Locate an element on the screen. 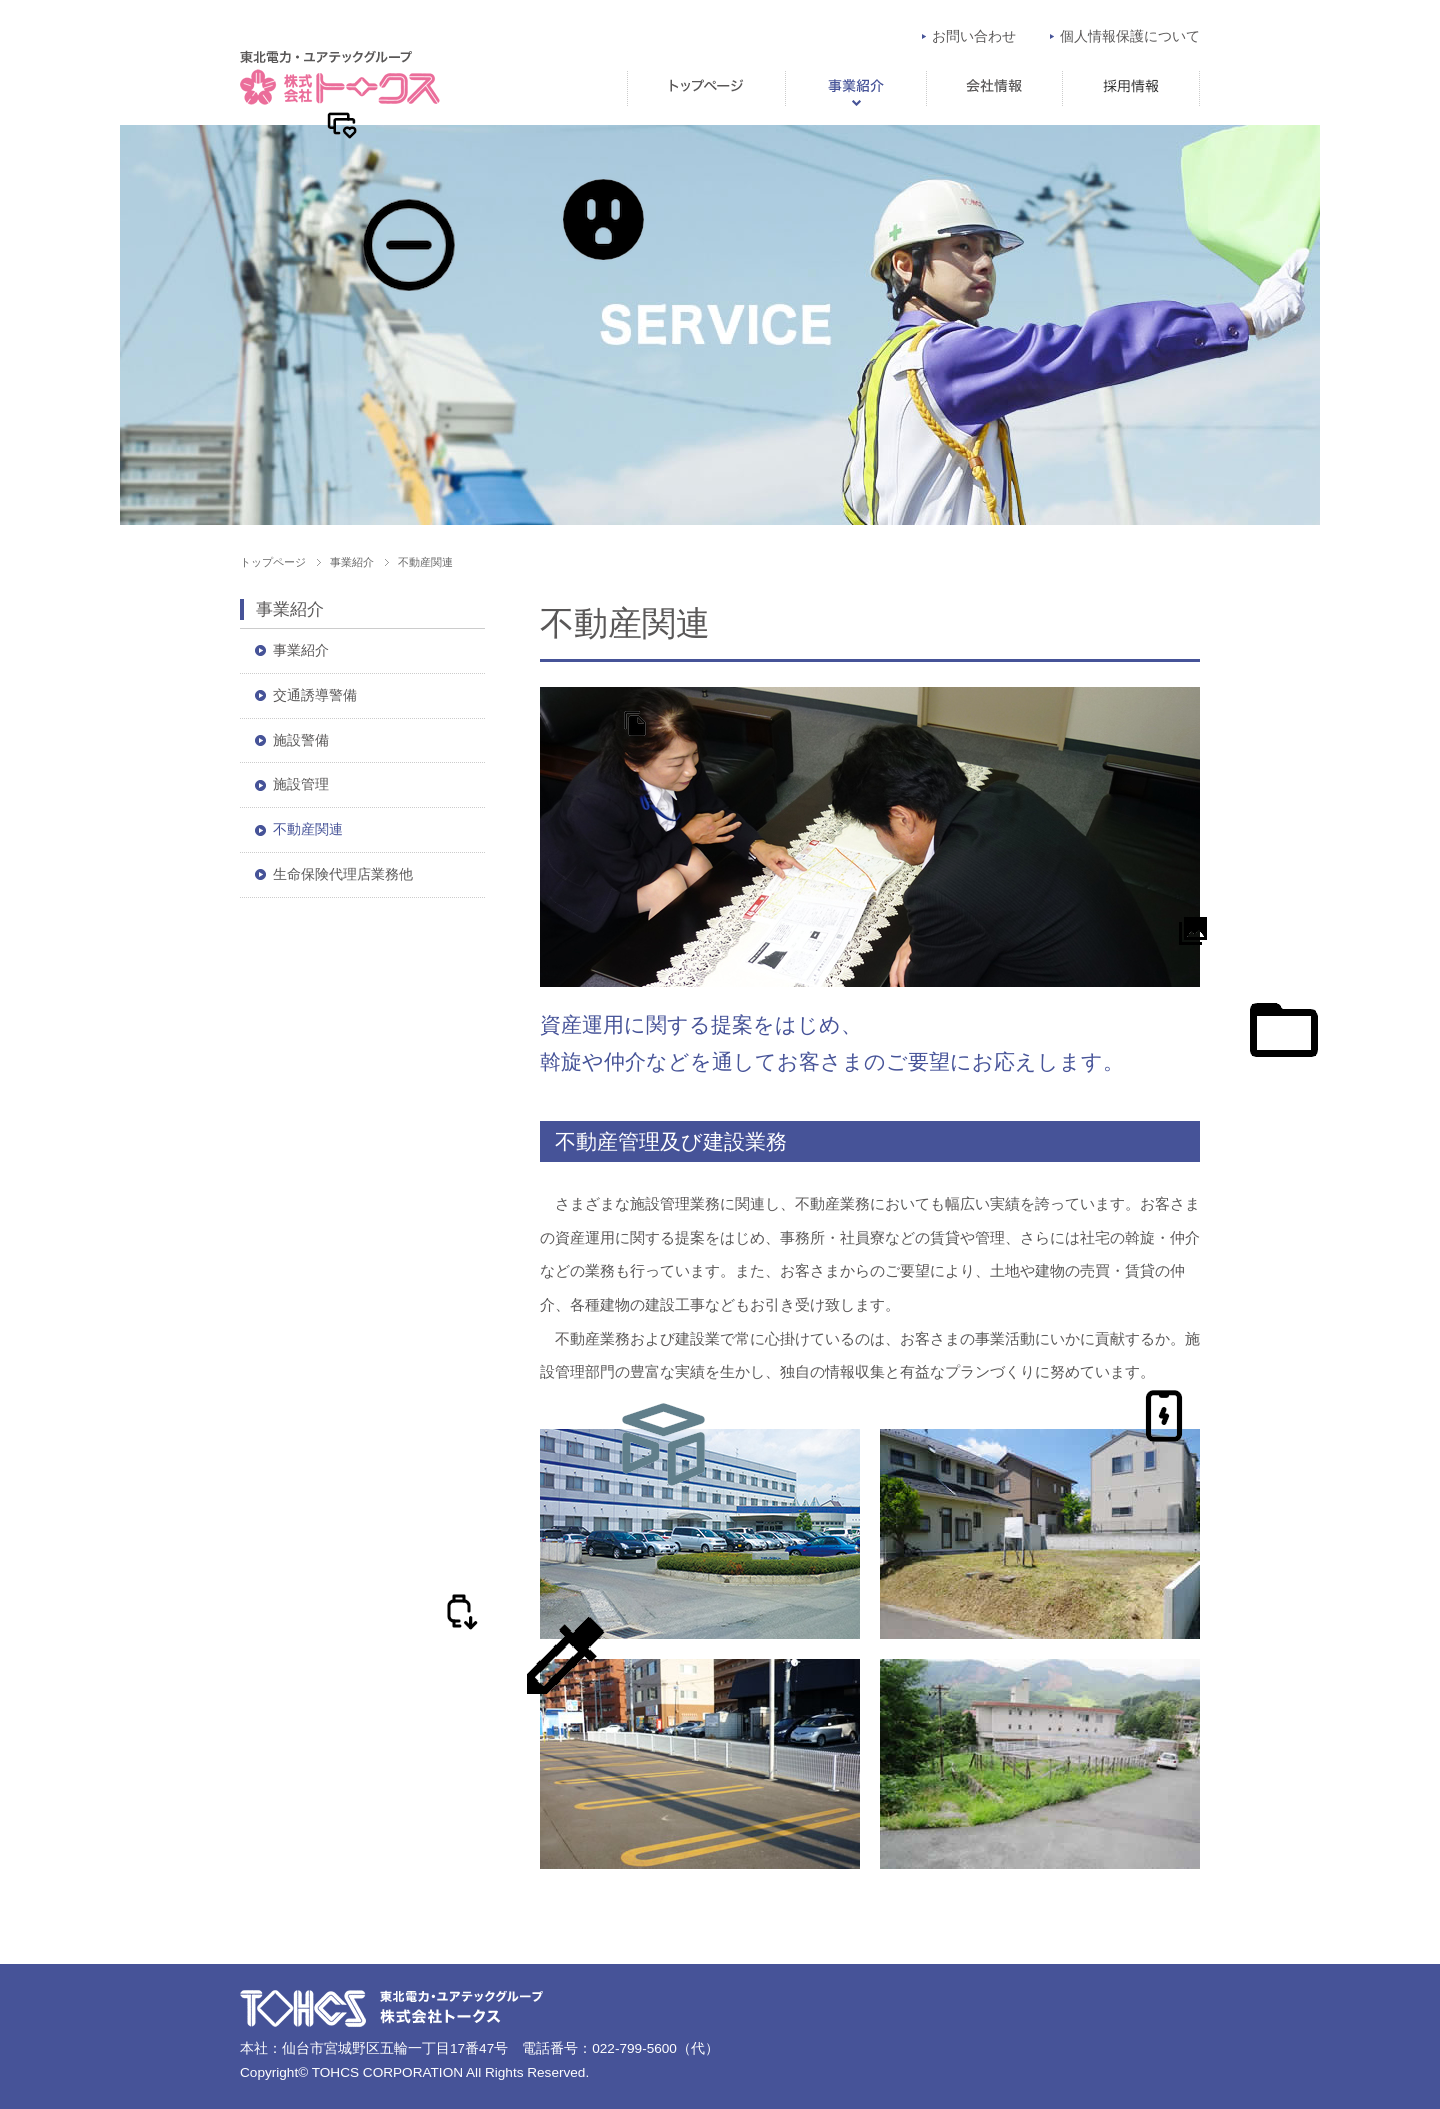 This screenshot has width=1440, height=2109. pick a color from the image using the eyedropper tool is located at coordinates (565, 1656).